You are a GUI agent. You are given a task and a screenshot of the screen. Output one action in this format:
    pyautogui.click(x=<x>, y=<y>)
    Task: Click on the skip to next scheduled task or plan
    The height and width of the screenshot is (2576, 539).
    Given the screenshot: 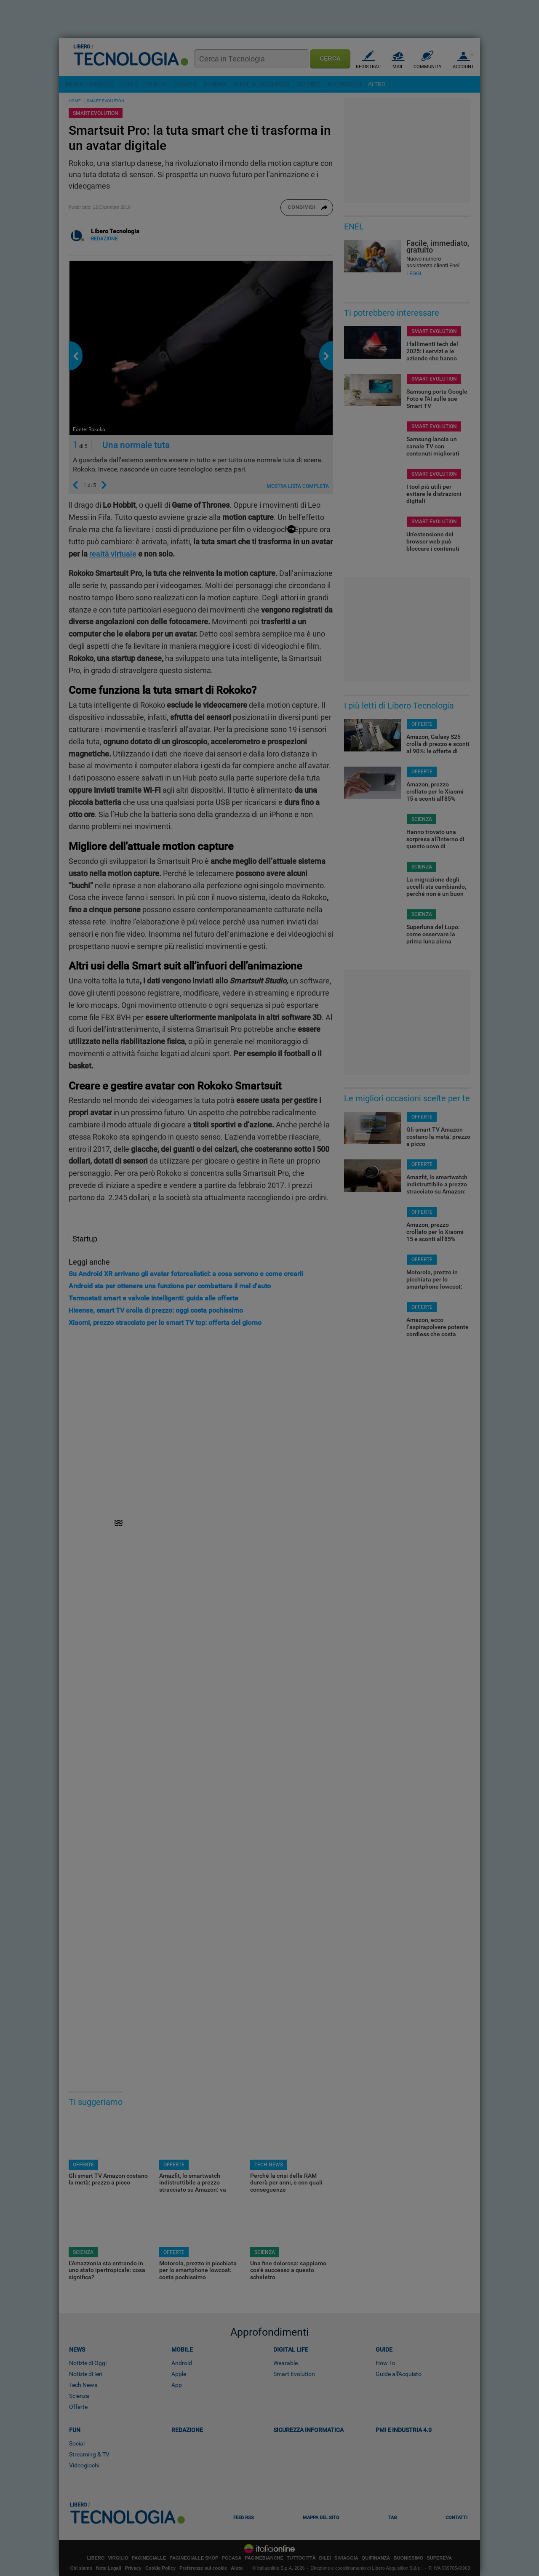 What is the action you would take?
    pyautogui.click(x=291, y=529)
    